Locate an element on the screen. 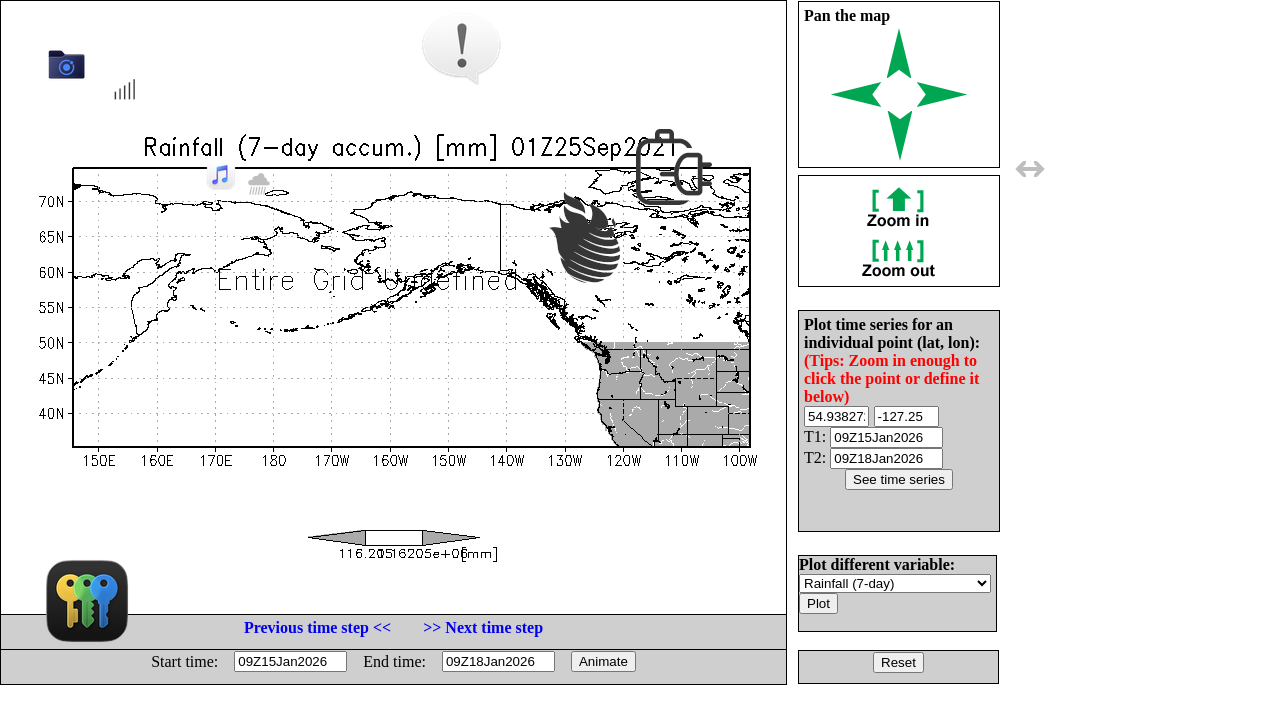  indicates an important notification or alert message is located at coordinates (462, 46).